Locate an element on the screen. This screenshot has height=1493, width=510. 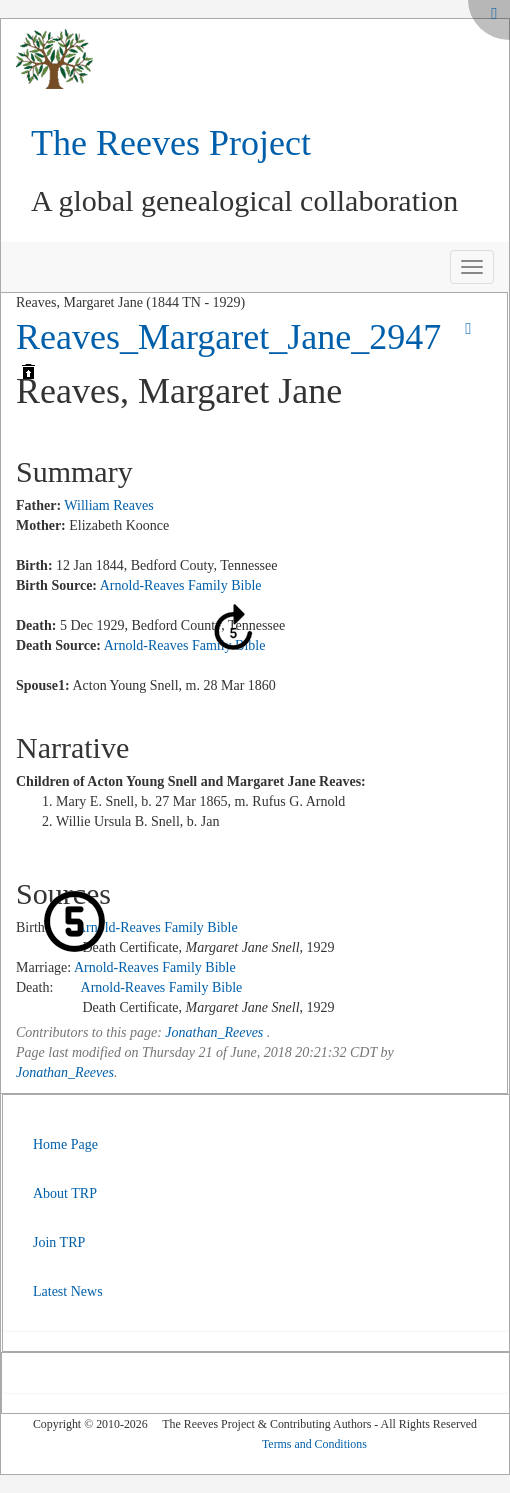
skip forward 5 seconds in media playback is located at coordinates (233, 628).